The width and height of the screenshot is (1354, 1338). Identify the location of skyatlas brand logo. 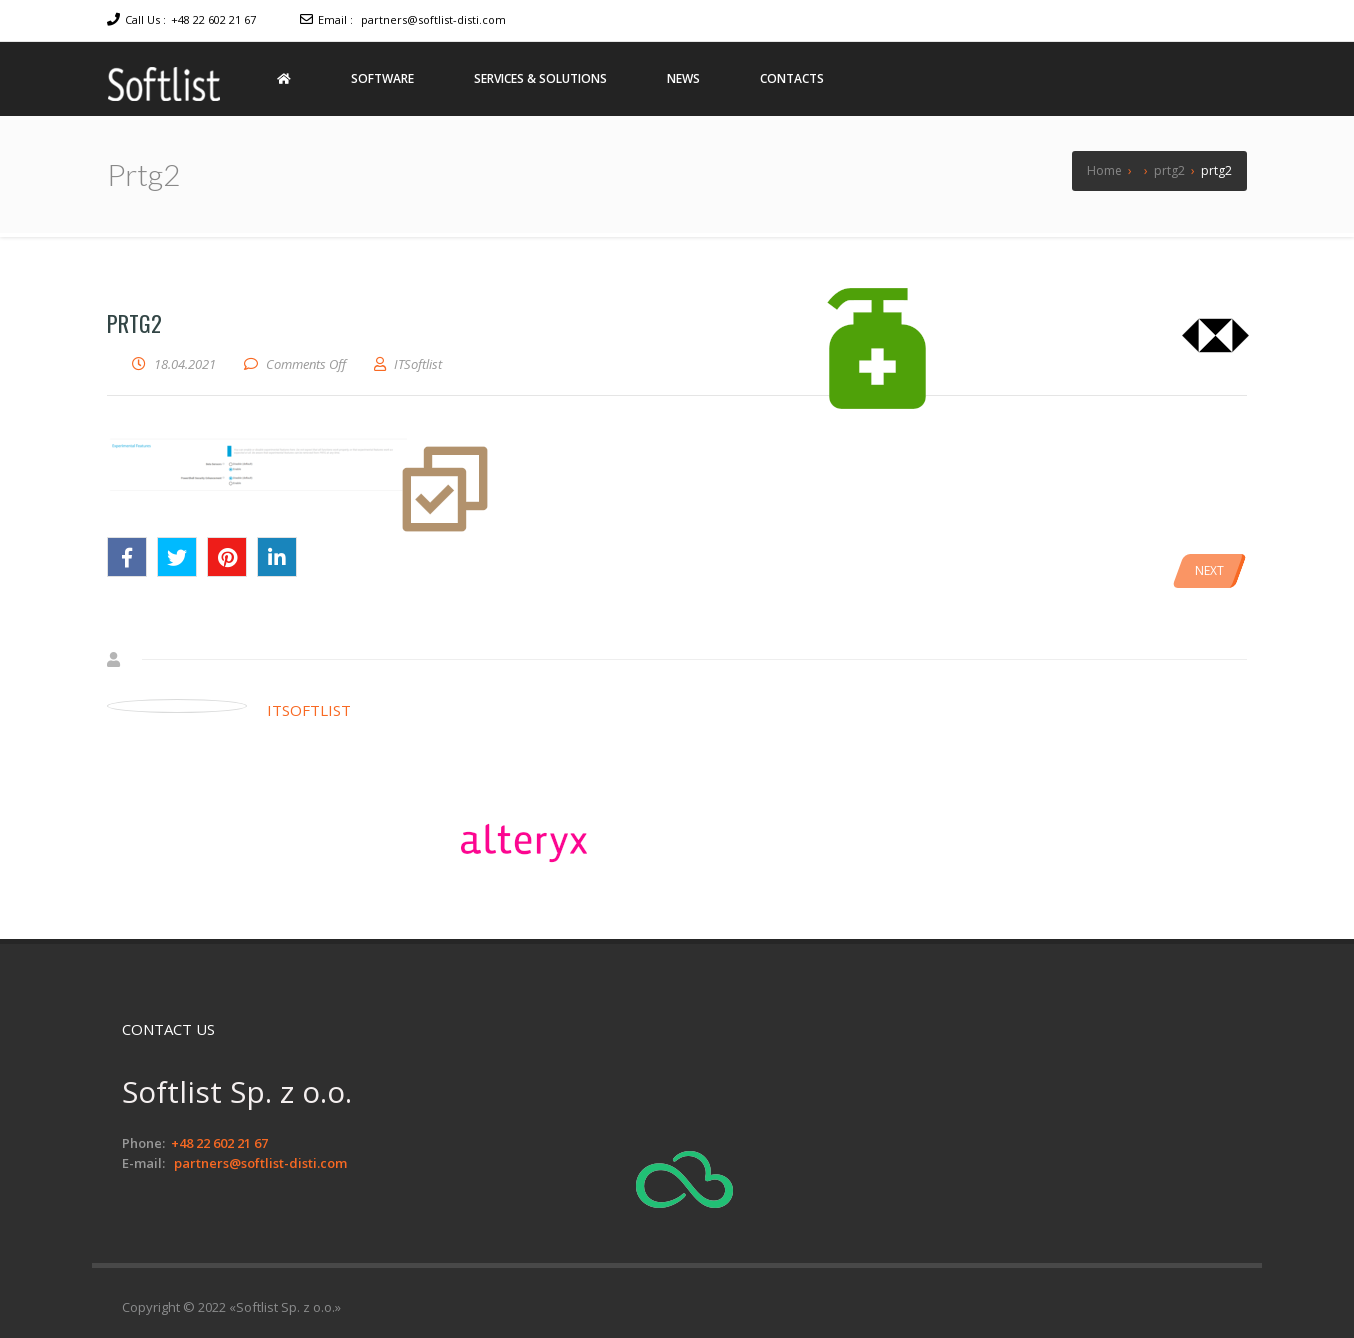
(684, 1179).